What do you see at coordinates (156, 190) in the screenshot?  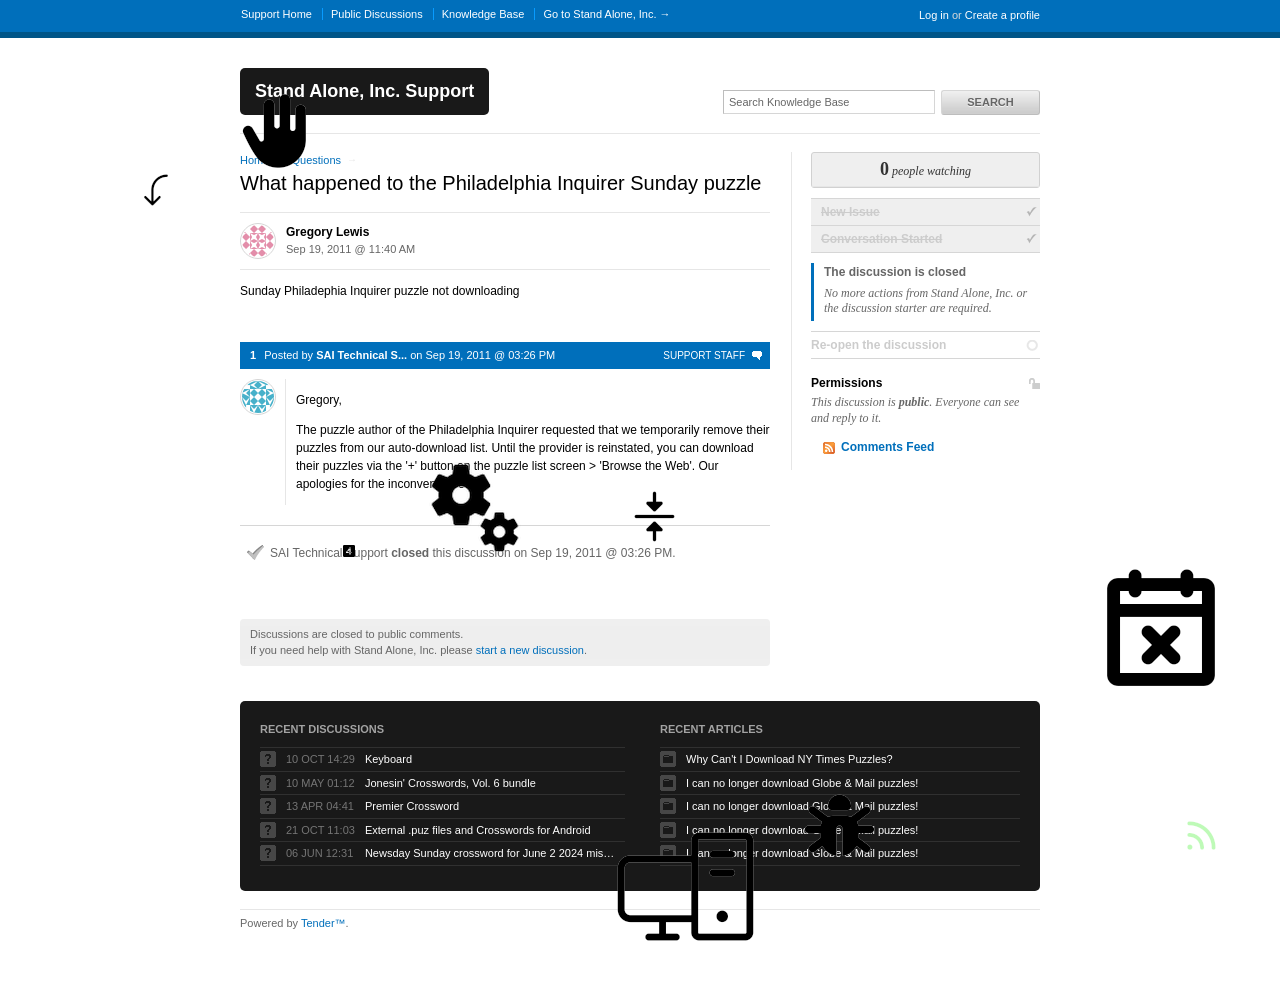 I see `go back and down in navigation` at bounding box center [156, 190].